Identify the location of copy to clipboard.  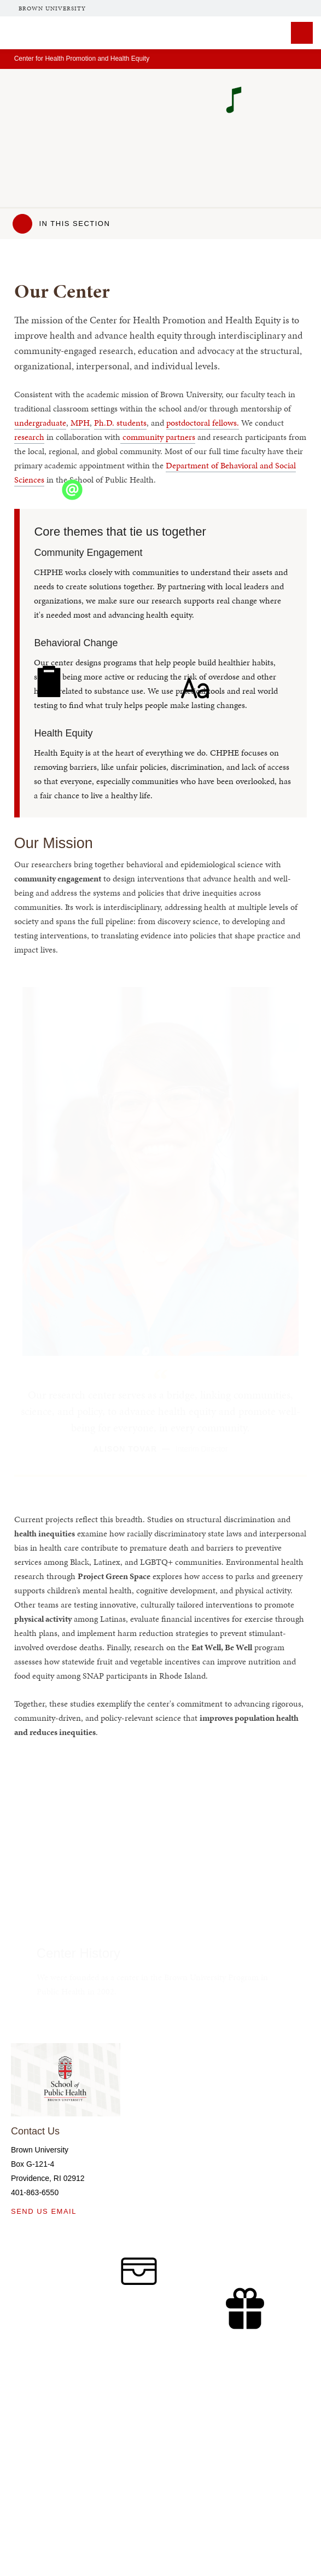
(49, 681).